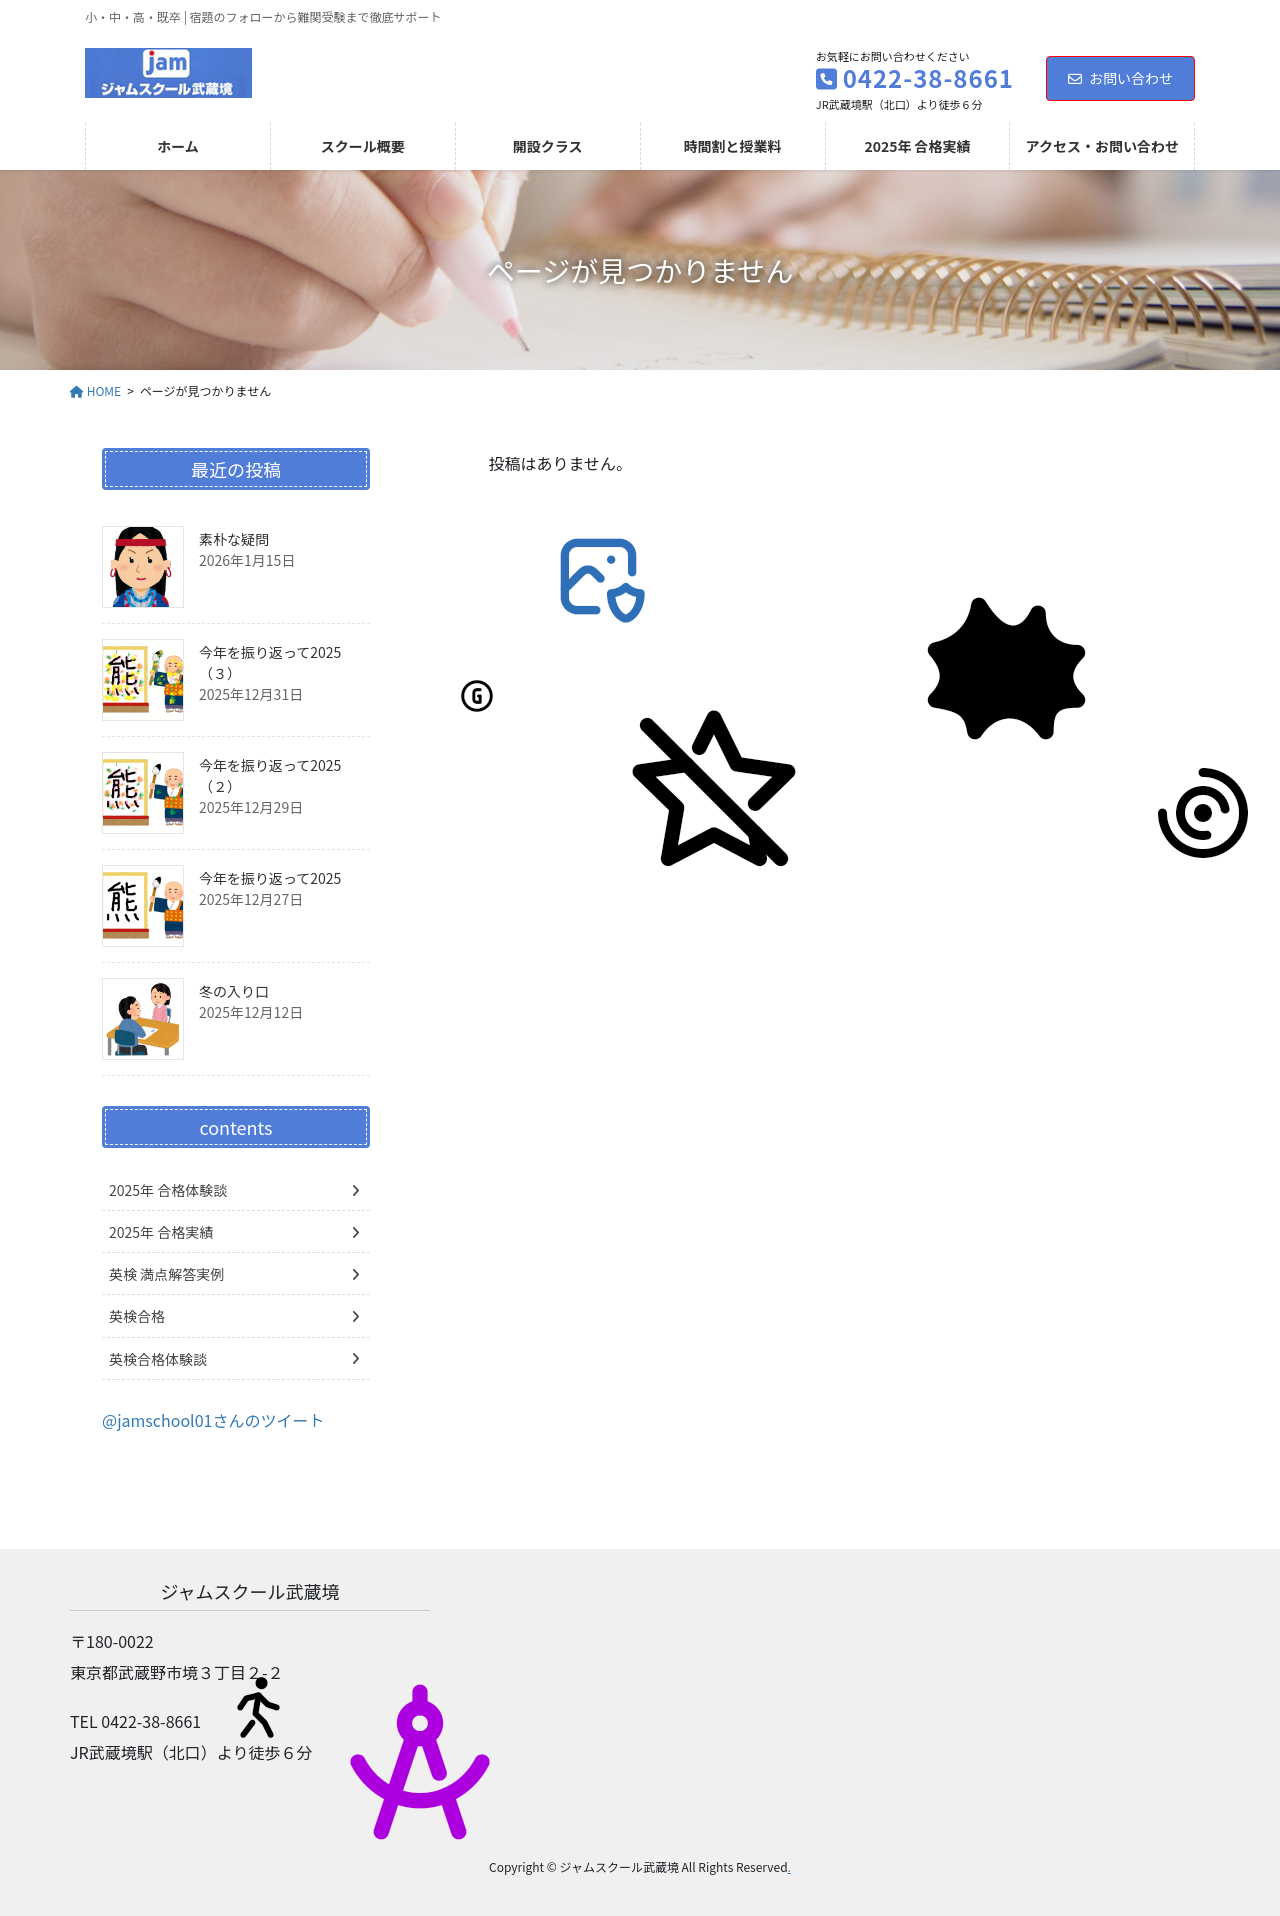  Describe the element at coordinates (1203, 813) in the screenshot. I see `view radial chart or arc graph data` at that location.